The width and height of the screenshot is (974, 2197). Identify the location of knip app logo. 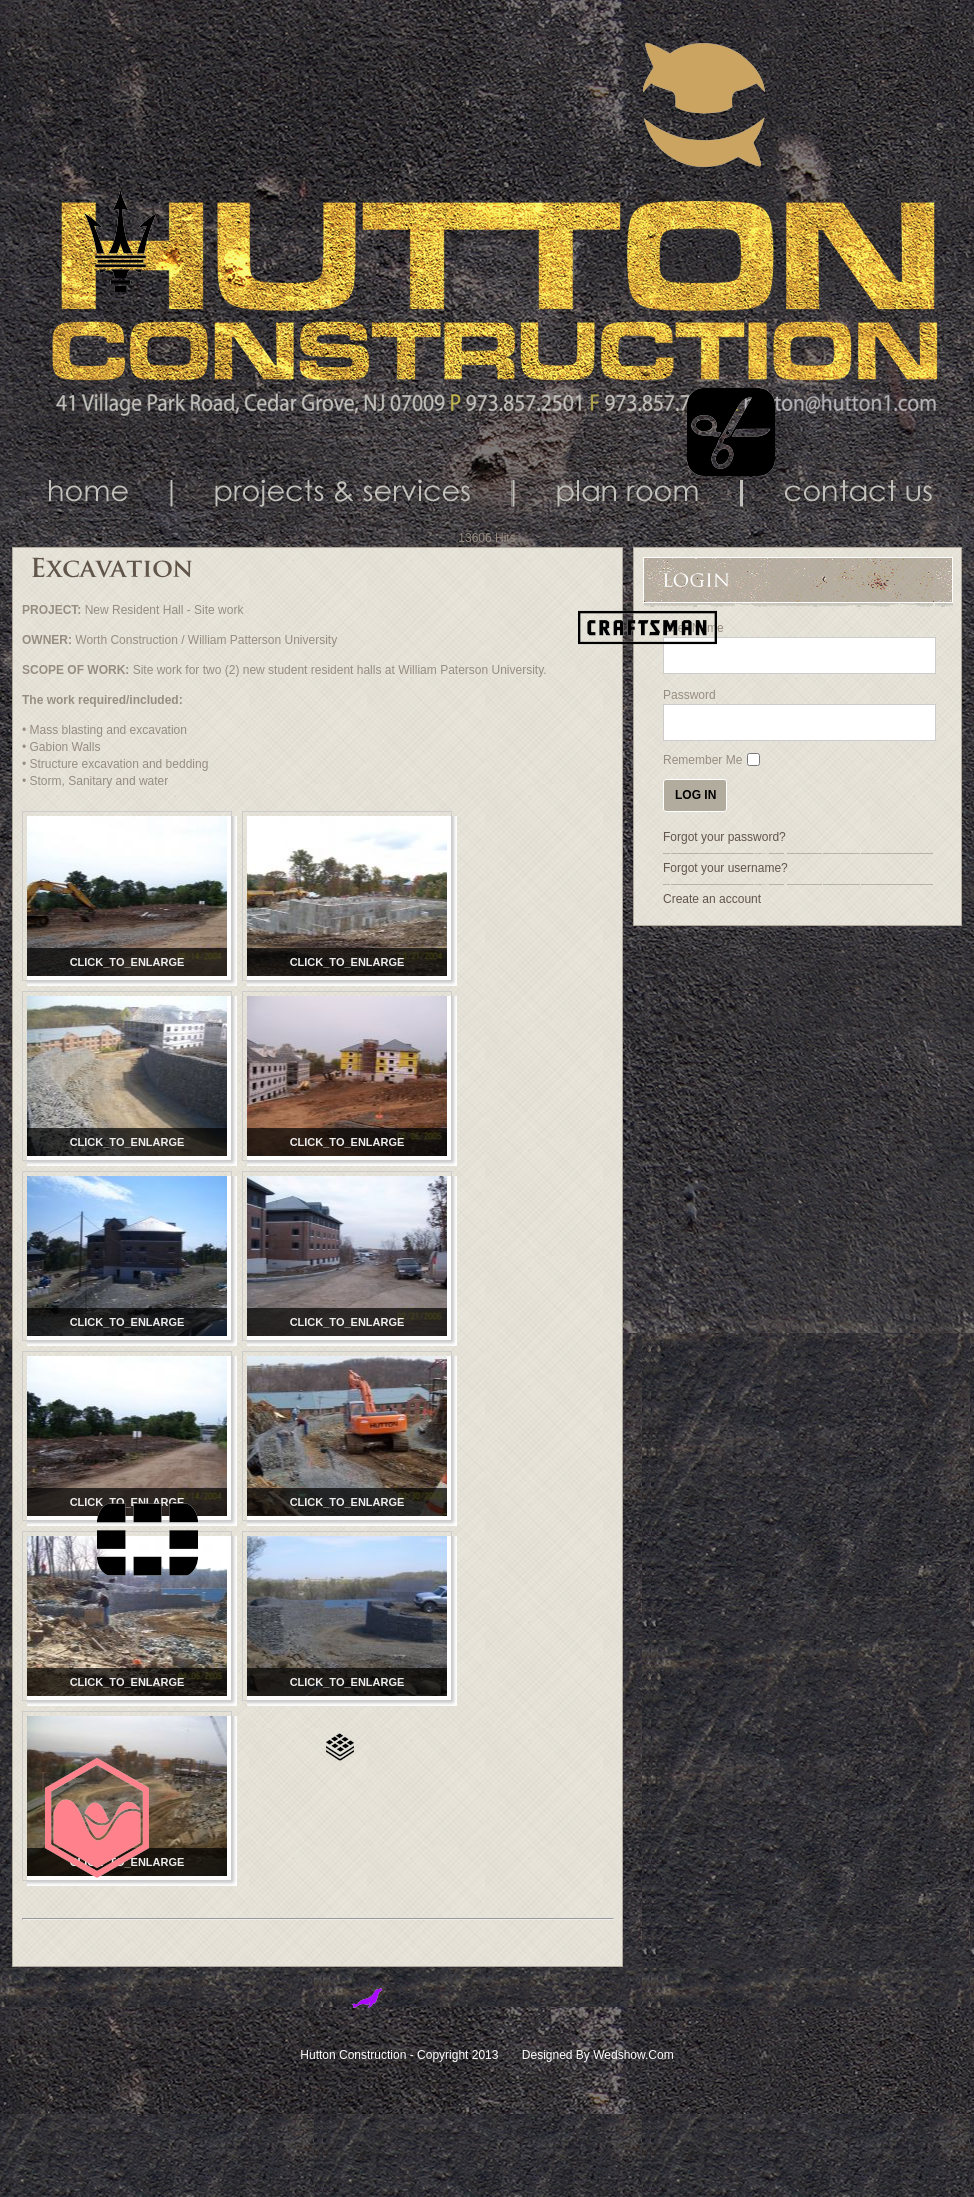
(731, 432).